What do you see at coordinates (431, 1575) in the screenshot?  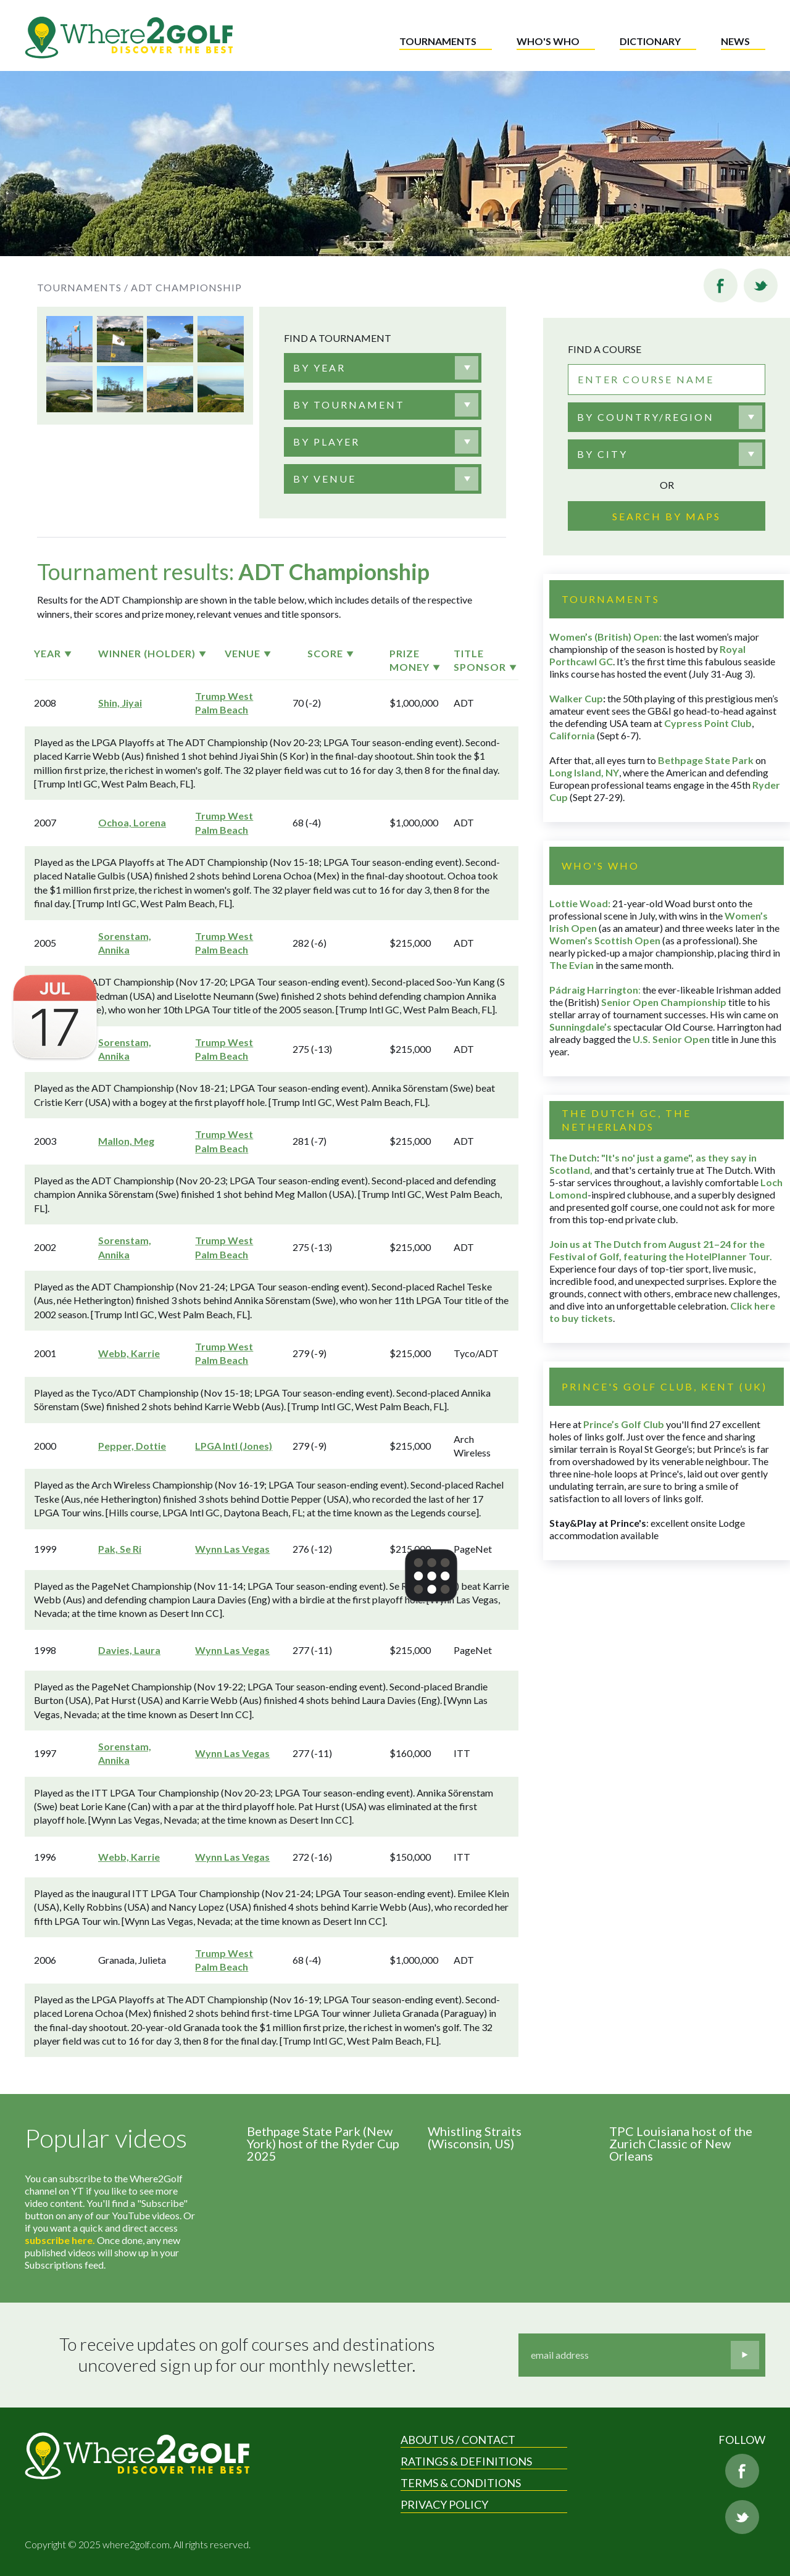 I see `open Tailscale VPN settings` at bounding box center [431, 1575].